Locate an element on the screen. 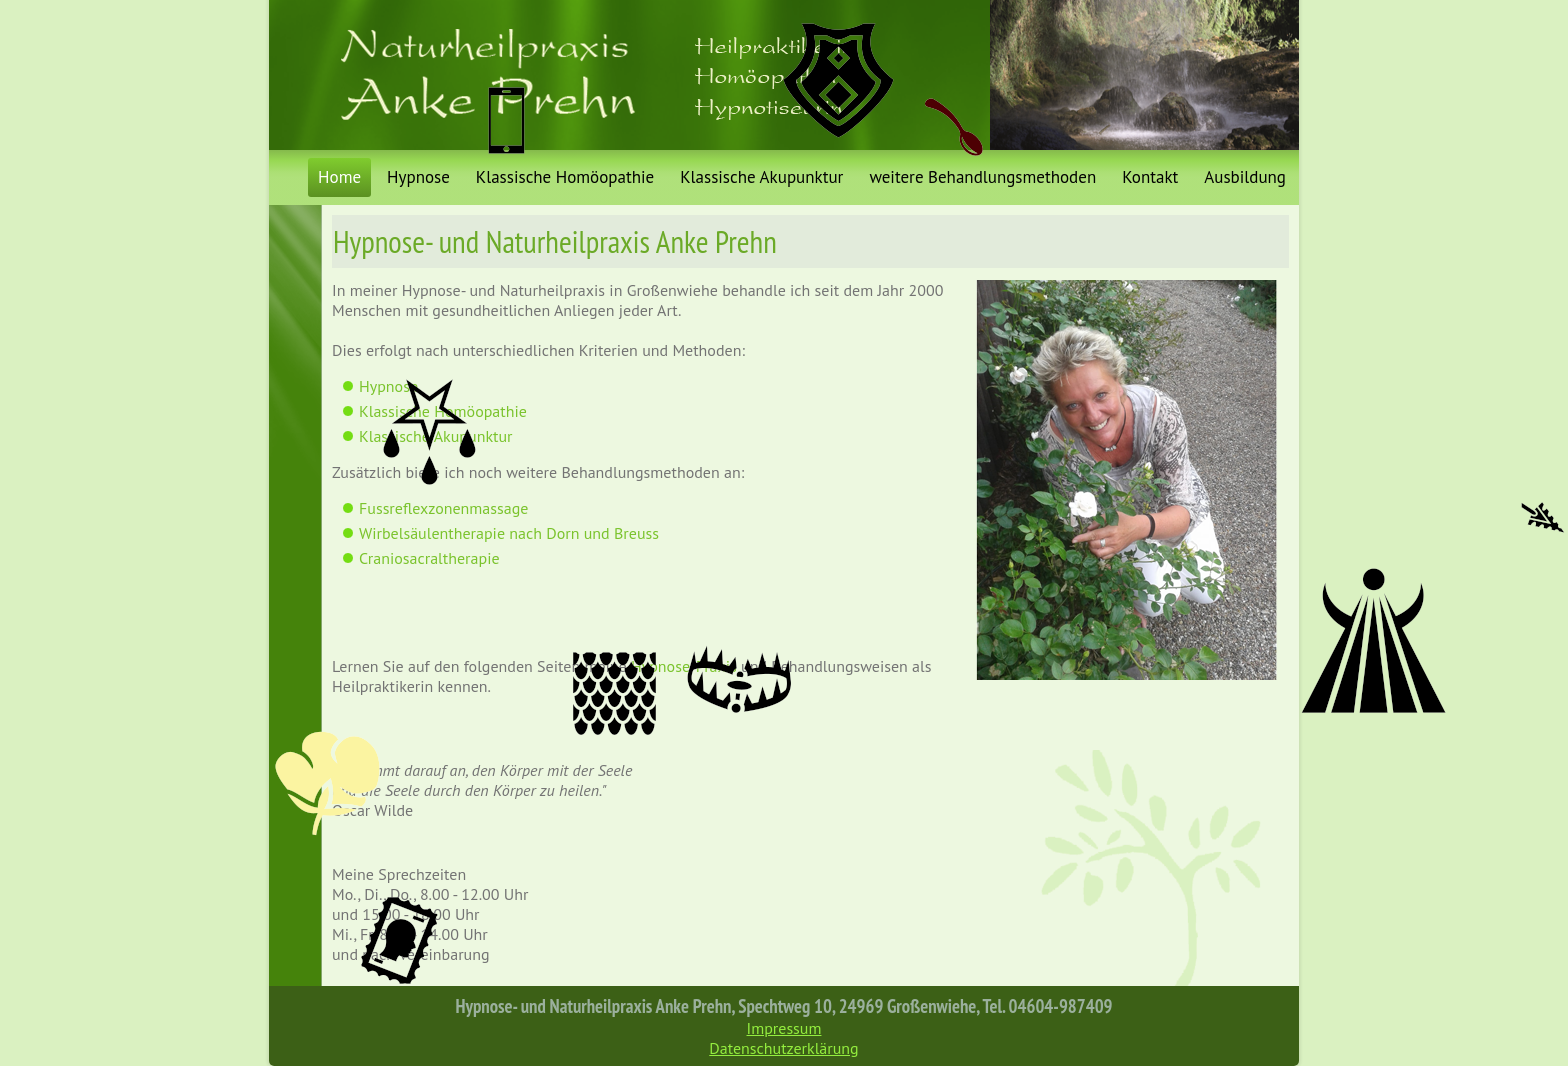  select arrow or projectile weapon type is located at coordinates (1543, 517).